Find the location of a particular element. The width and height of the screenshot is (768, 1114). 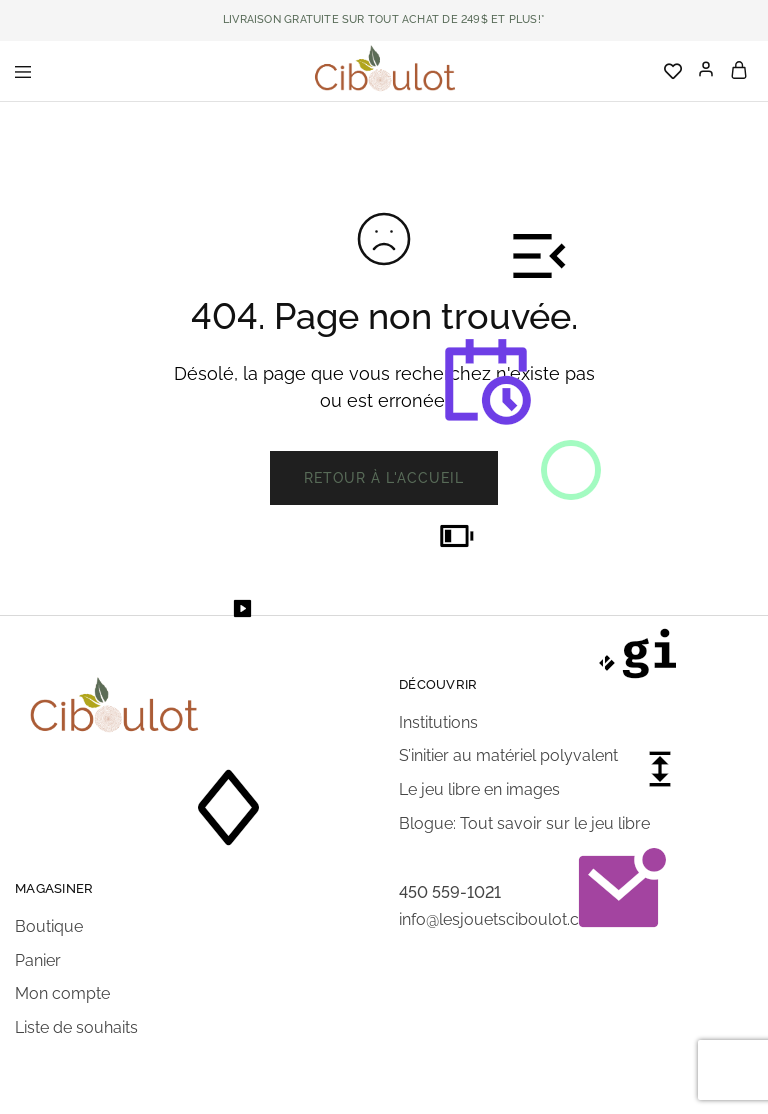

expand content to full height is located at coordinates (660, 769).